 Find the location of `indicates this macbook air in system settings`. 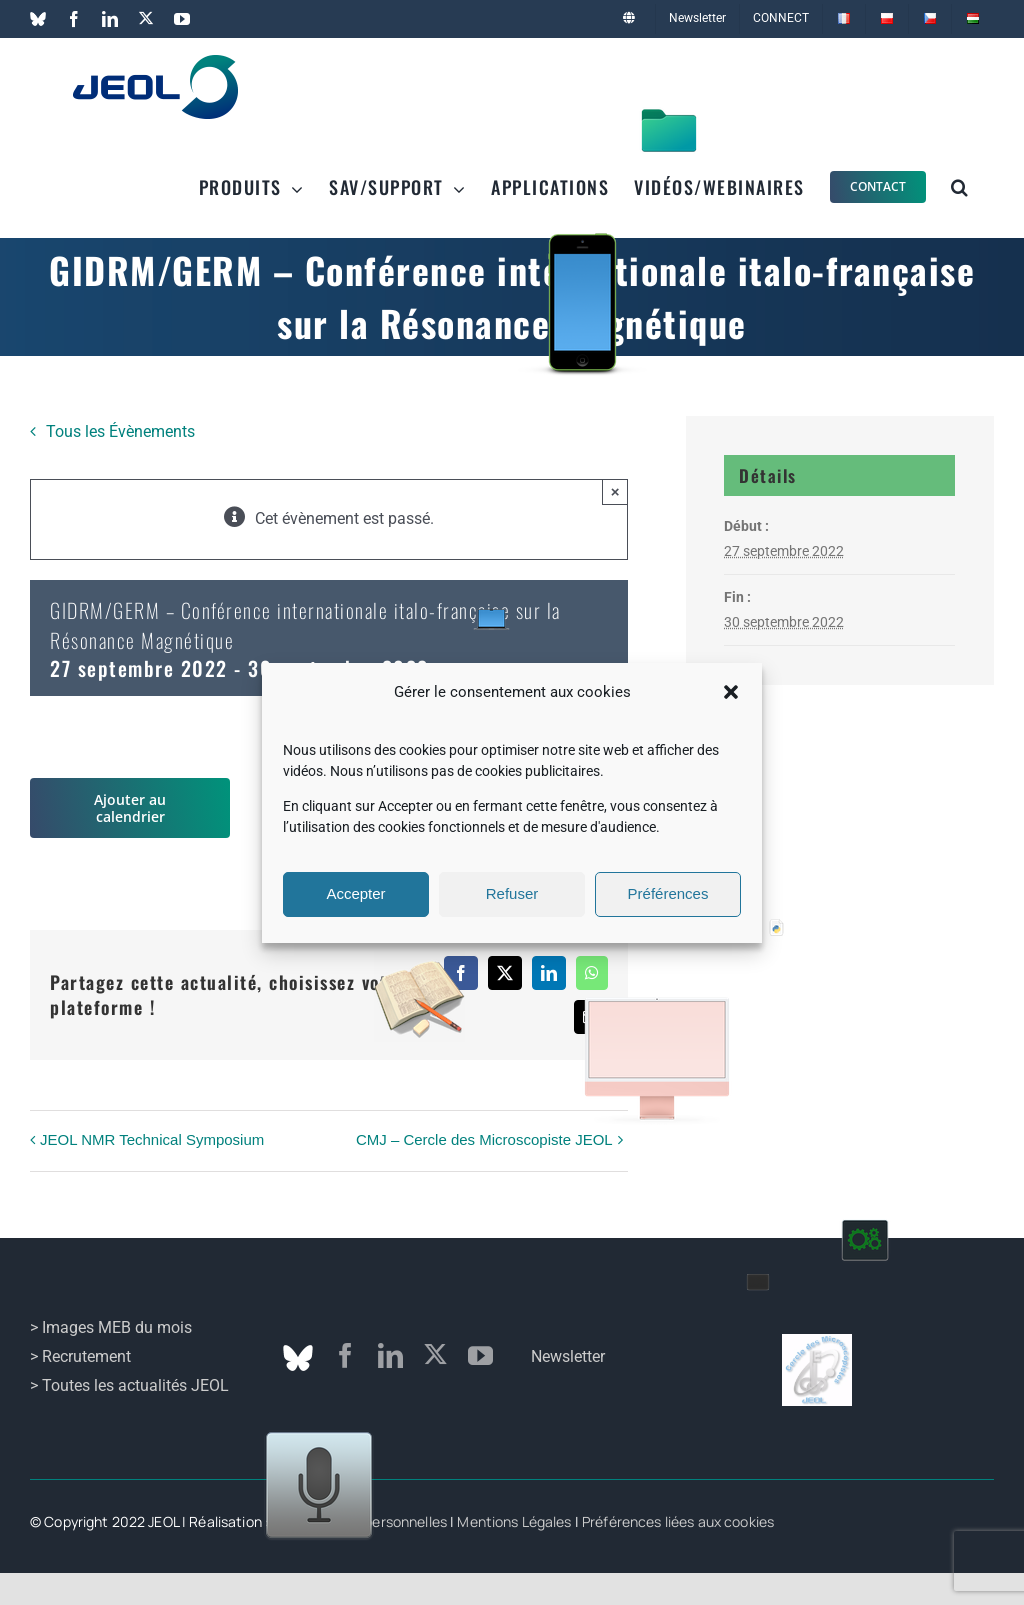

indicates this macbook air in system settings is located at coordinates (491, 616).